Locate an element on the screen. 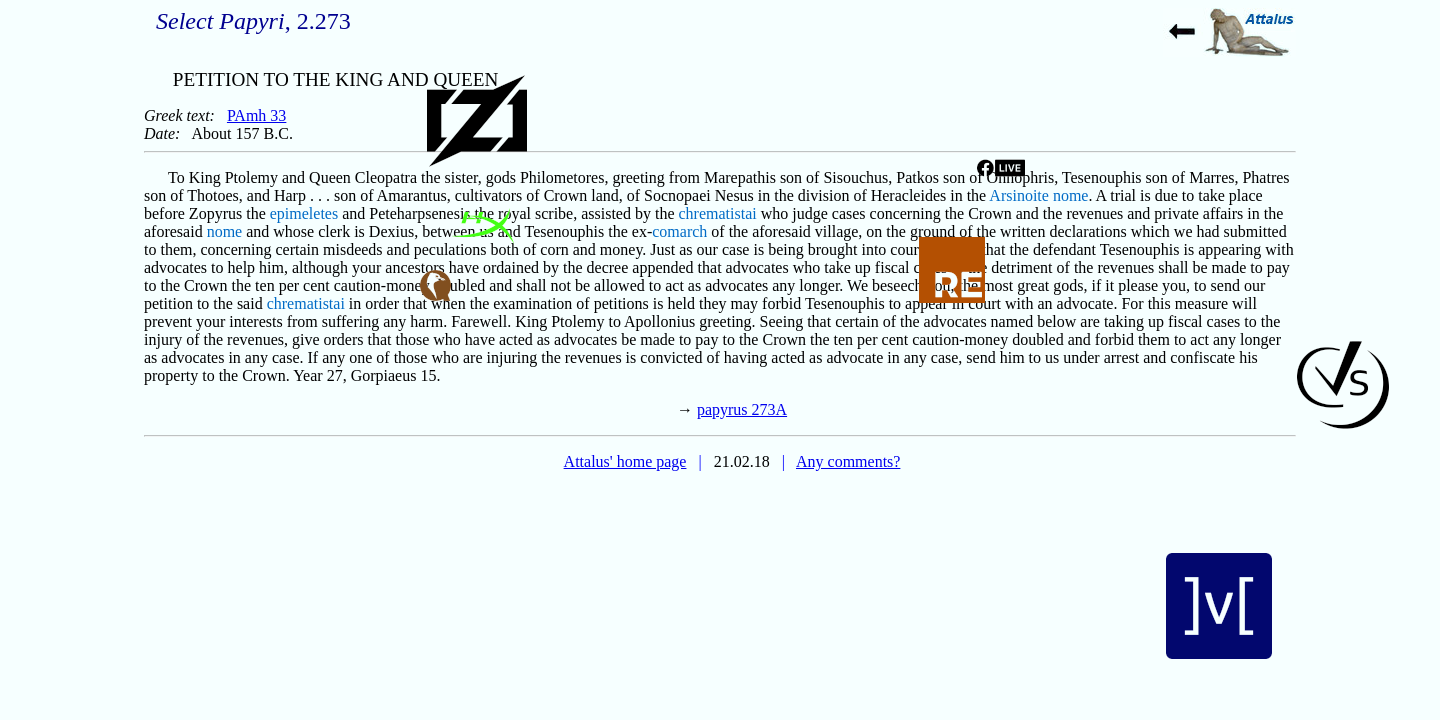  codeceptjs testing framework logo is located at coordinates (1343, 385).